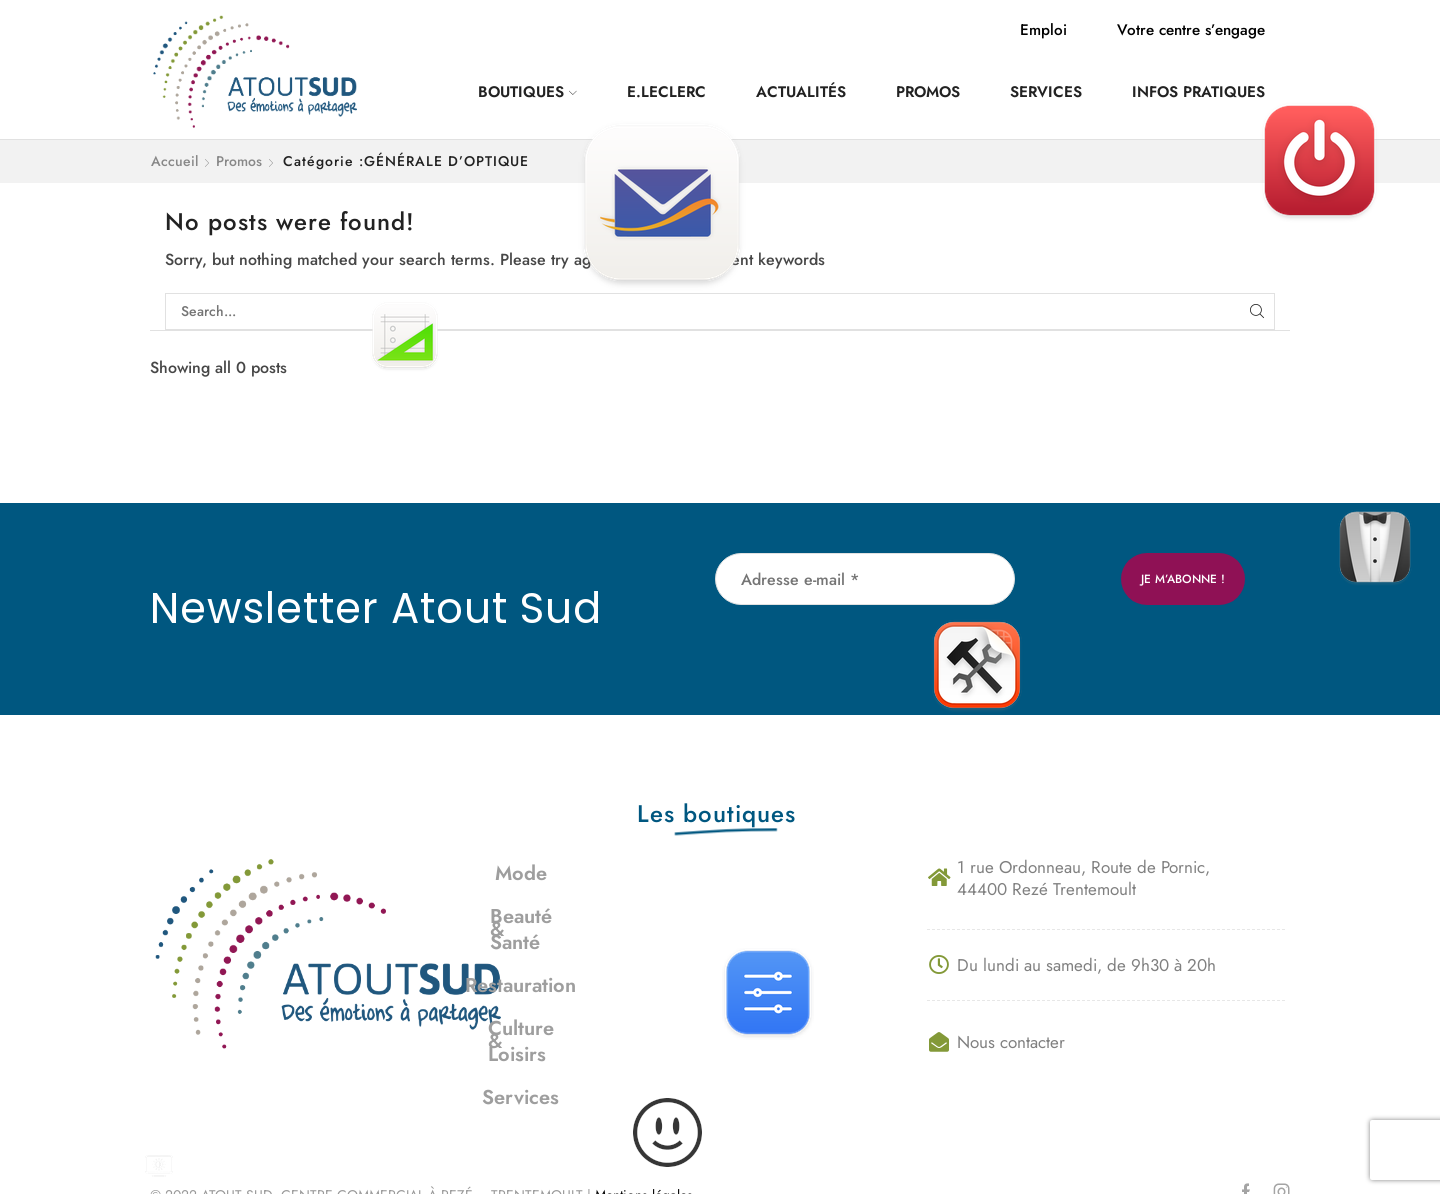  Describe the element at coordinates (159, 1166) in the screenshot. I see `adjust display brightness settings` at that location.